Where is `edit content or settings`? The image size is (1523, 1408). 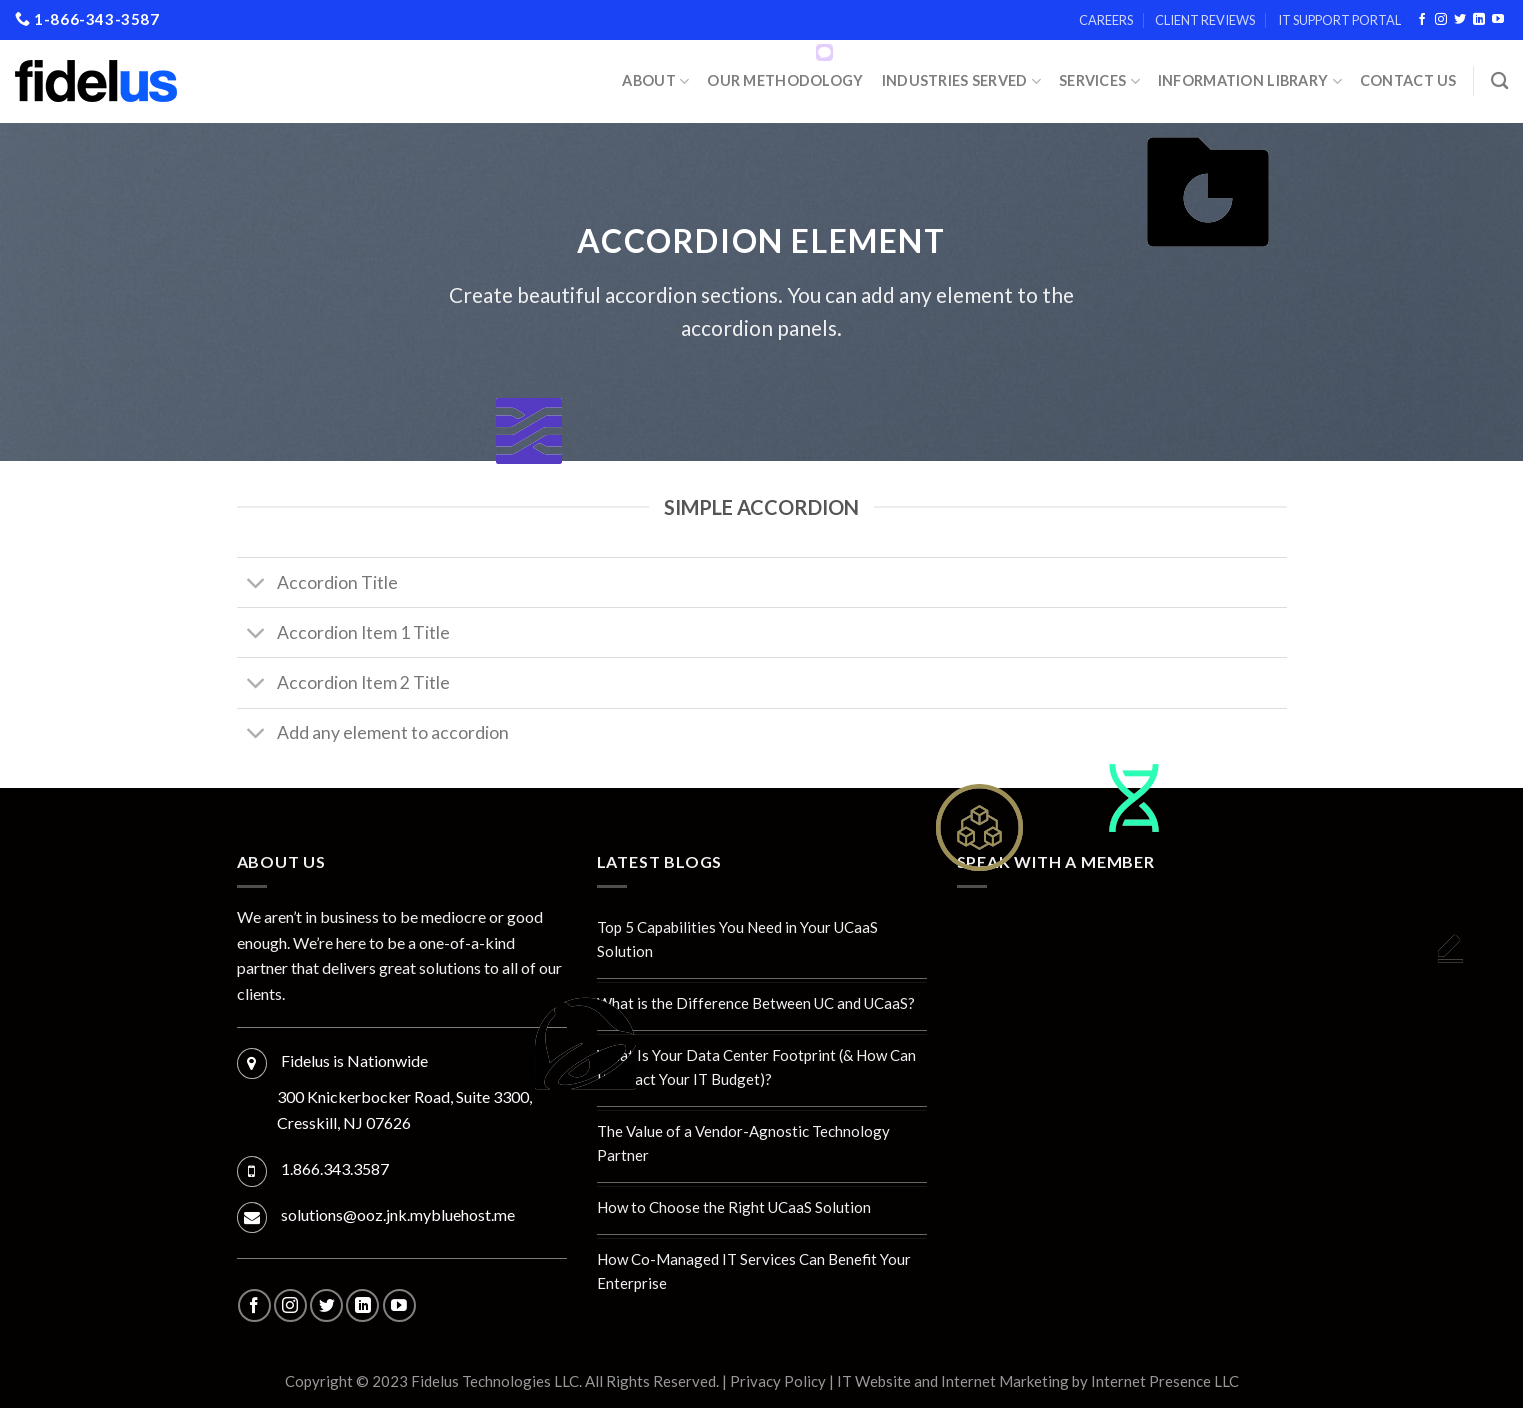 edit content or settings is located at coordinates (1450, 948).